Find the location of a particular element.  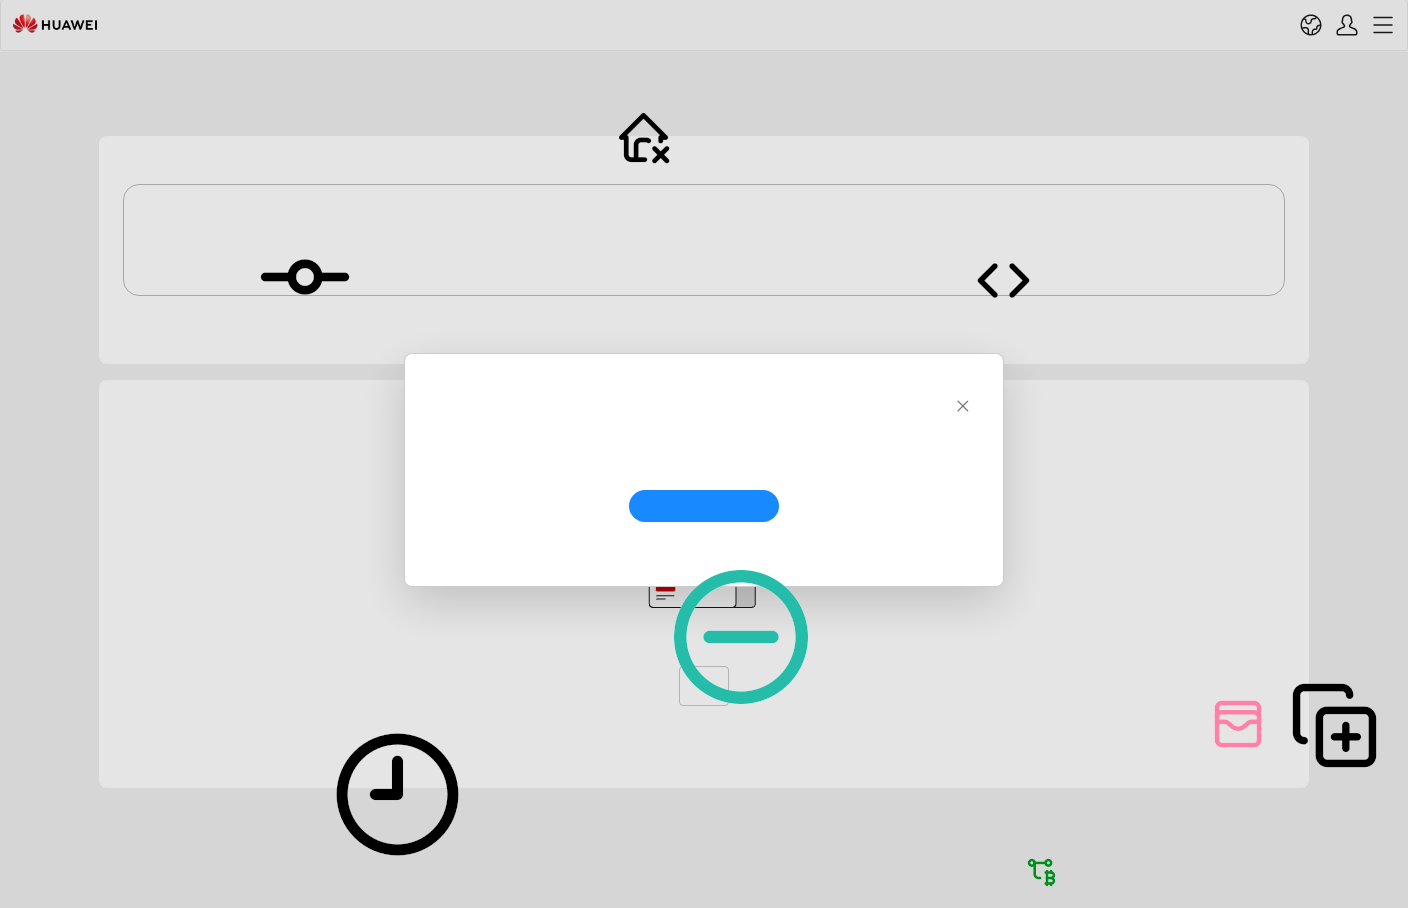

view current time is located at coordinates (397, 794).